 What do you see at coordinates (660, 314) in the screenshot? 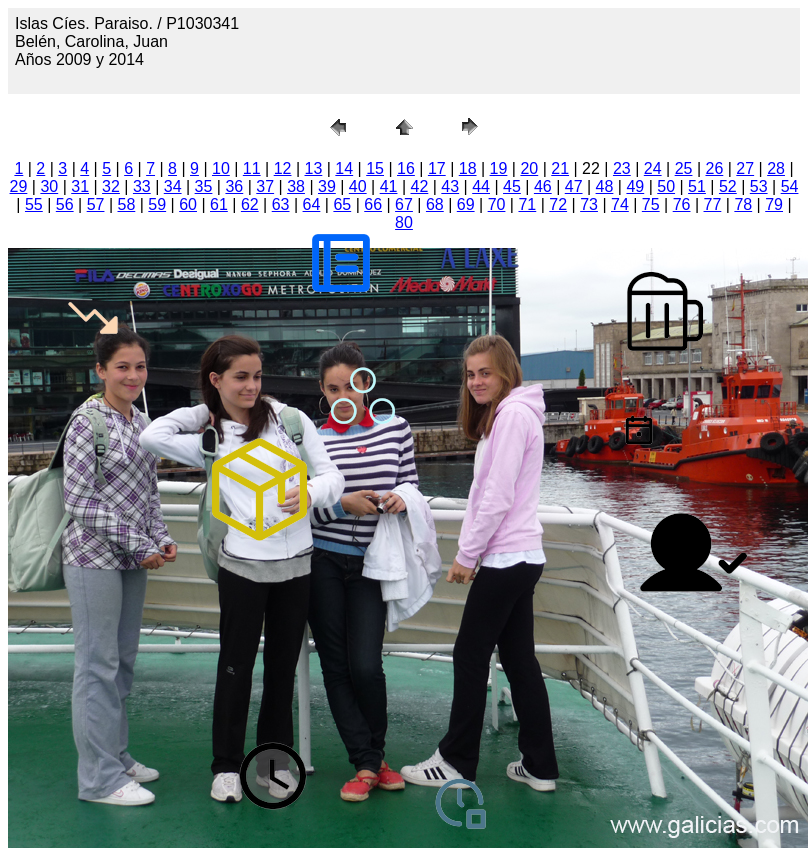
I see `view nearby bars or breweries` at bounding box center [660, 314].